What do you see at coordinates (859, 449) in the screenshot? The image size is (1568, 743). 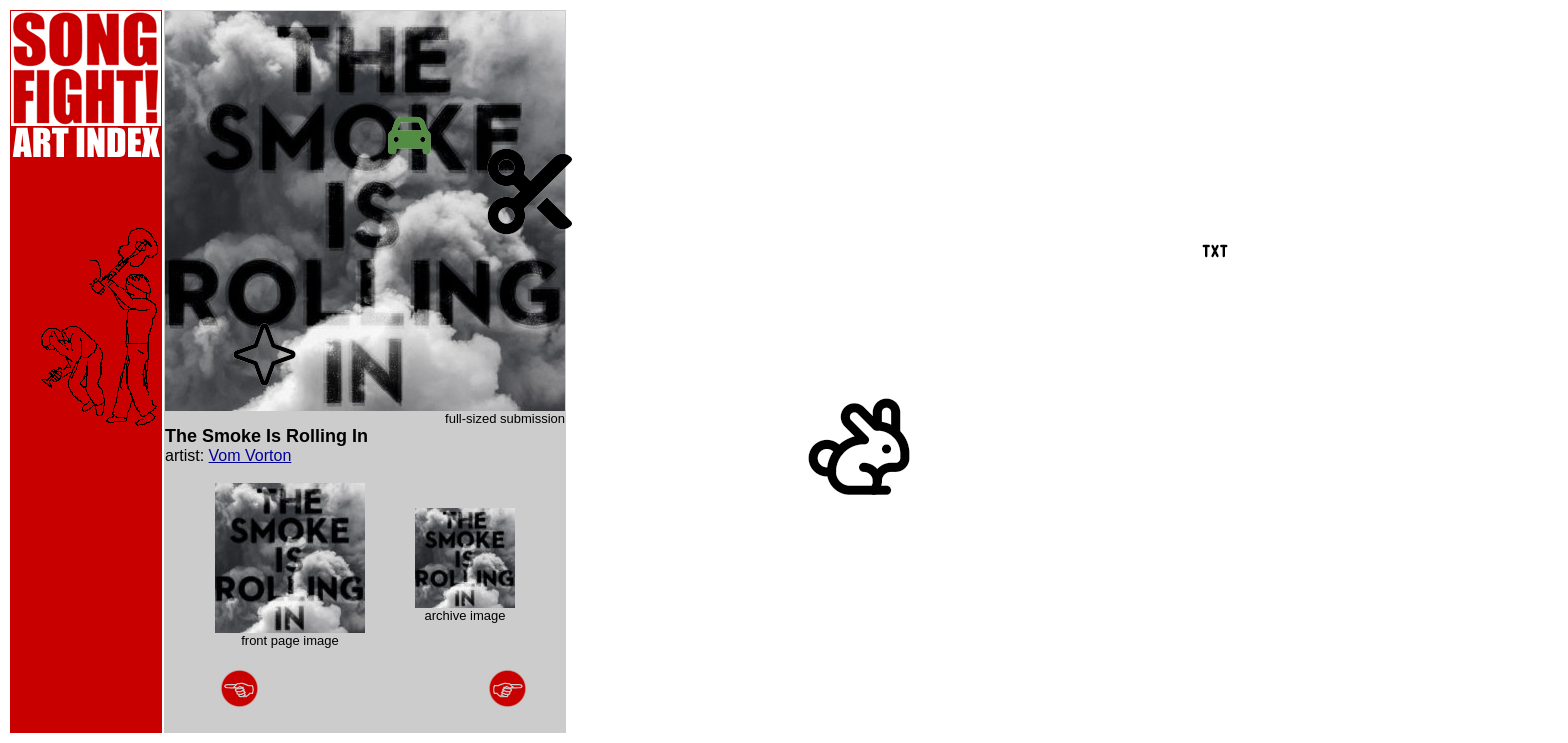 I see `indicates fast or quick mode` at bounding box center [859, 449].